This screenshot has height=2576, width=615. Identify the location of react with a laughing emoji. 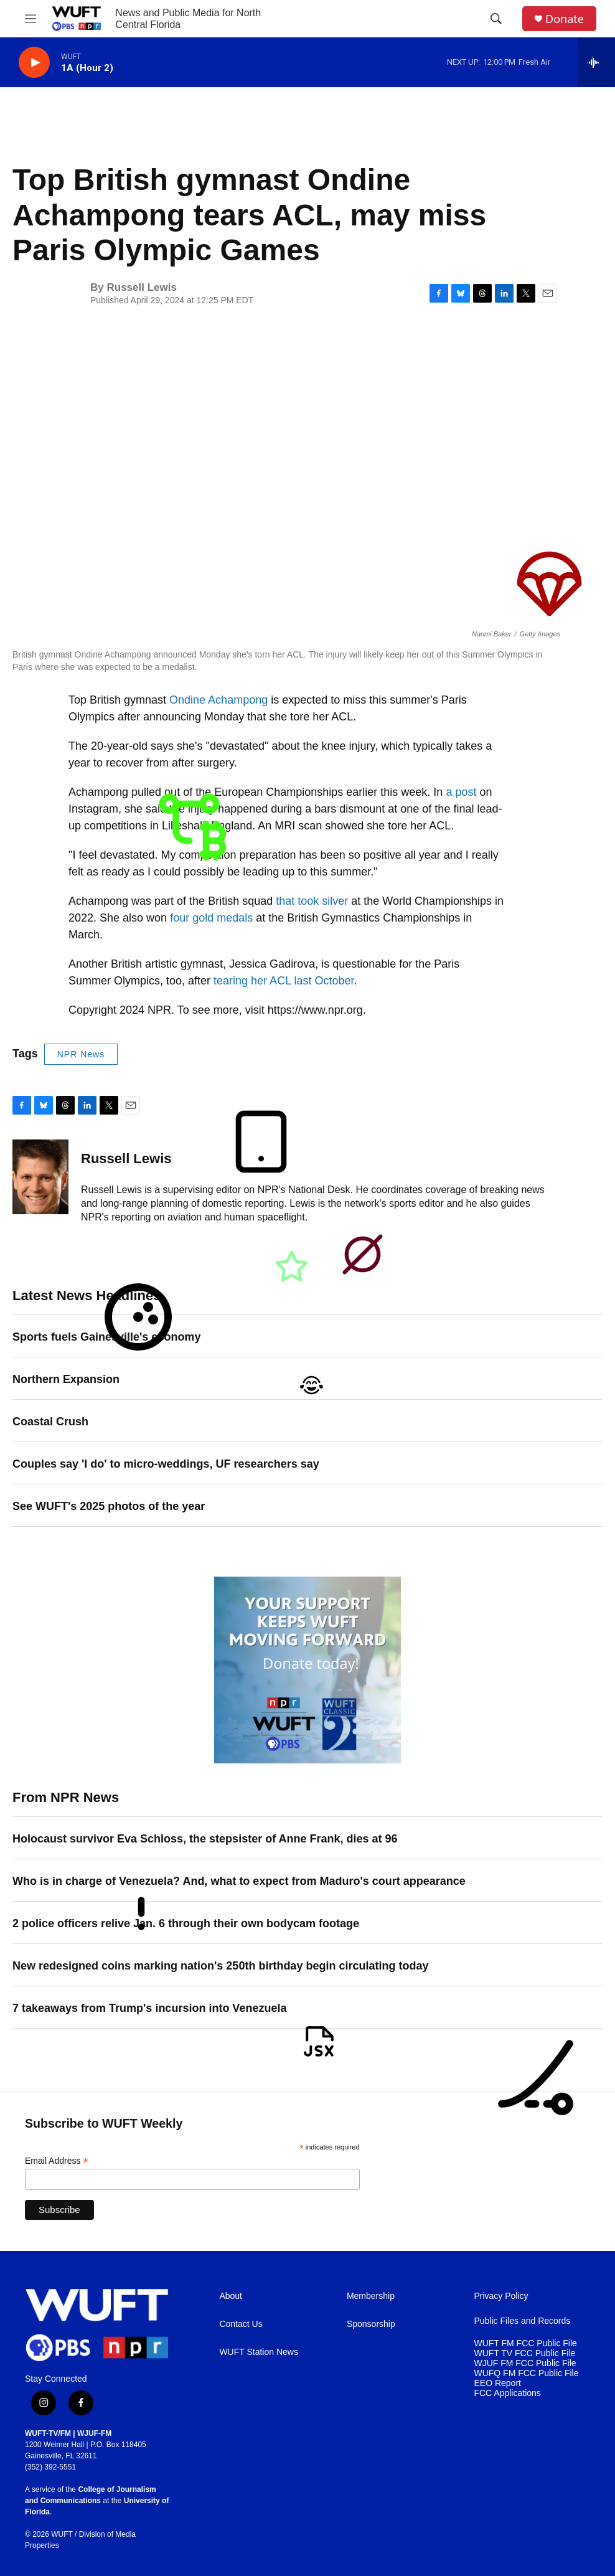
(311, 1385).